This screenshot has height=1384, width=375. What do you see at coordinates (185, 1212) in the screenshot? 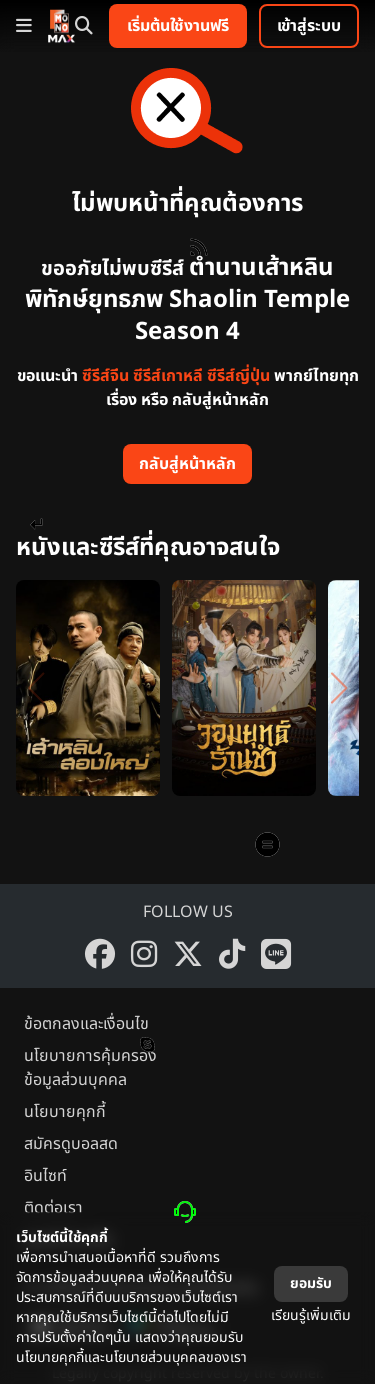
I see `contact customer support` at bounding box center [185, 1212].